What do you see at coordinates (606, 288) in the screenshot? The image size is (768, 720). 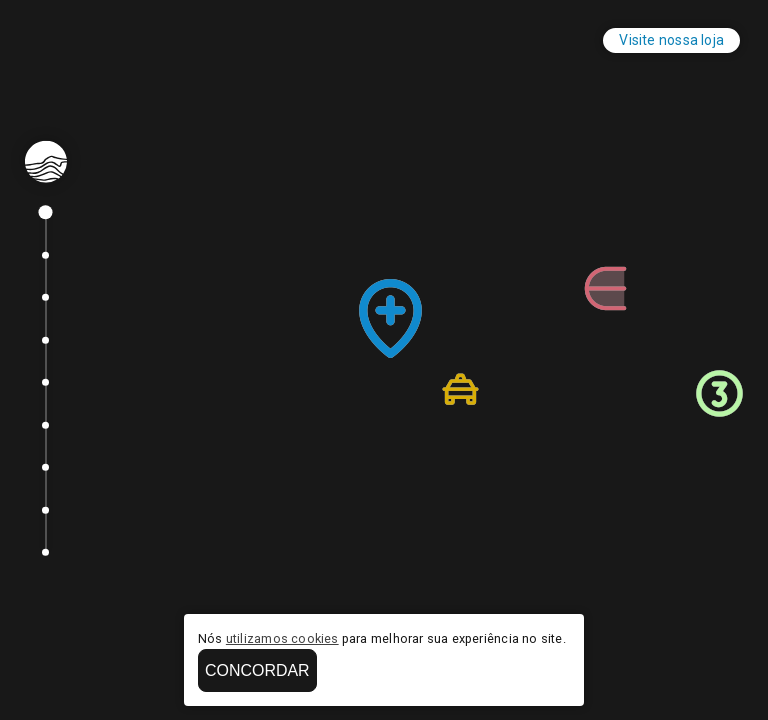 I see `indicates set membership in mathematical notation` at bounding box center [606, 288].